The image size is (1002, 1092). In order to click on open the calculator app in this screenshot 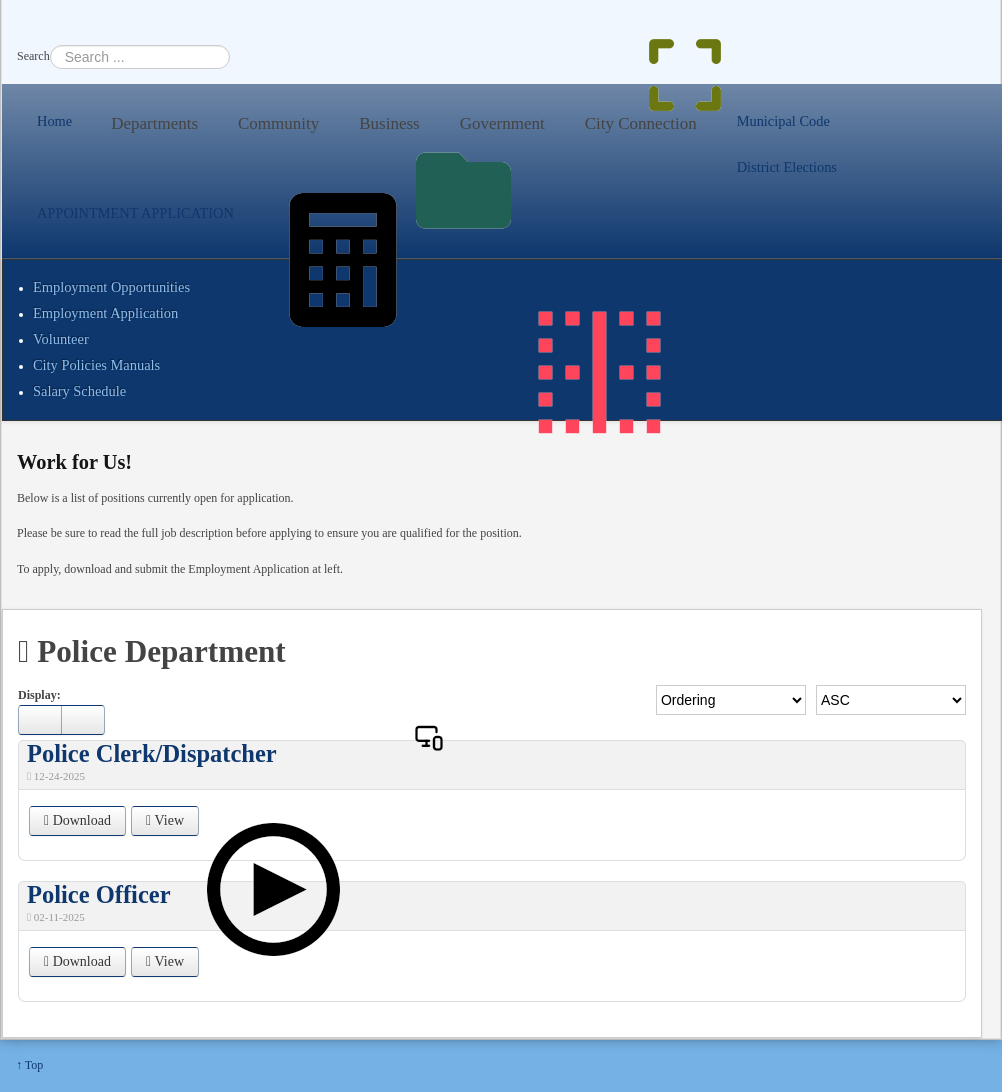, I will do `click(343, 260)`.